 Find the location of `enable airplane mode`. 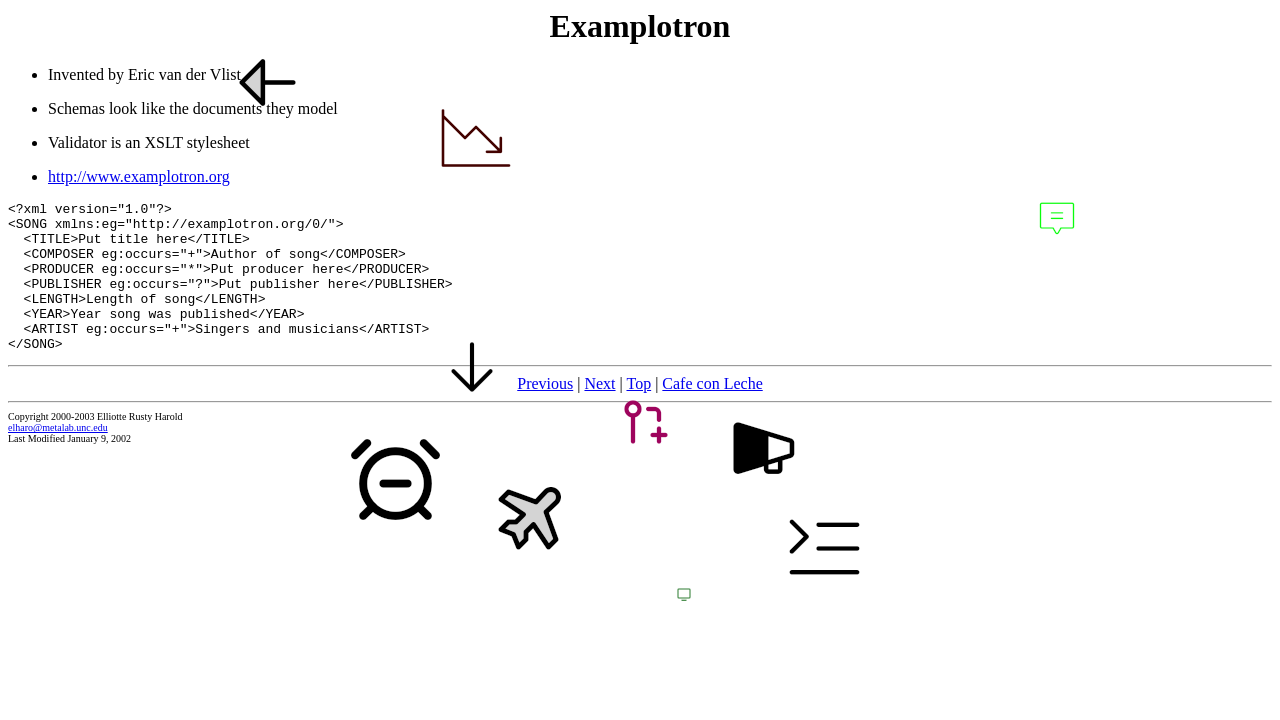

enable airplane mode is located at coordinates (531, 517).